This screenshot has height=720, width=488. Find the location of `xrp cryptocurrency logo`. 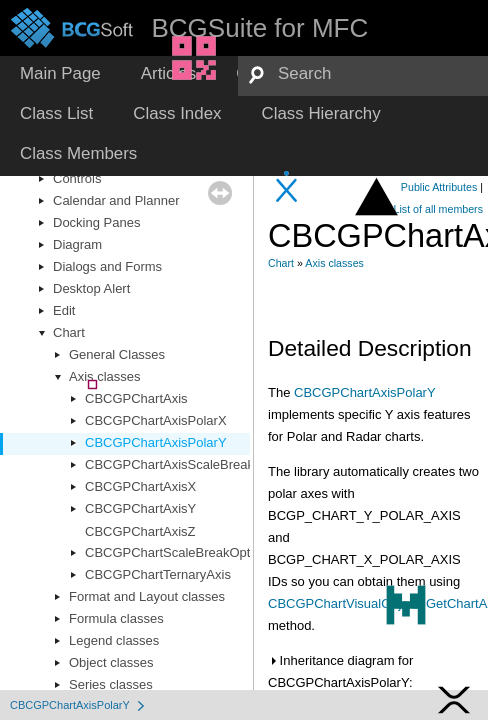

xrp cryptocurrency logo is located at coordinates (454, 700).